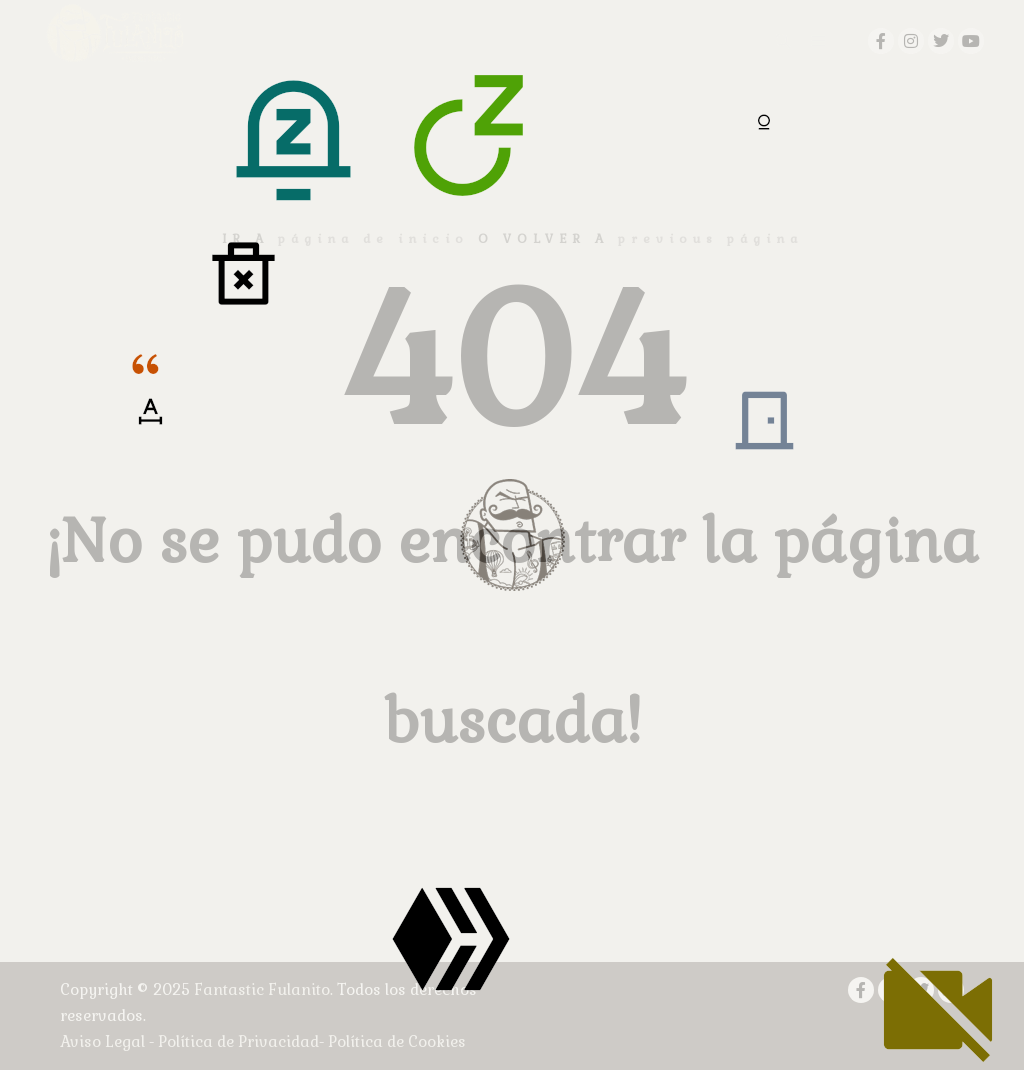 The width and height of the screenshot is (1024, 1070). What do you see at coordinates (938, 1010) in the screenshot?
I see `turn off camera or disable video` at bounding box center [938, 1010].